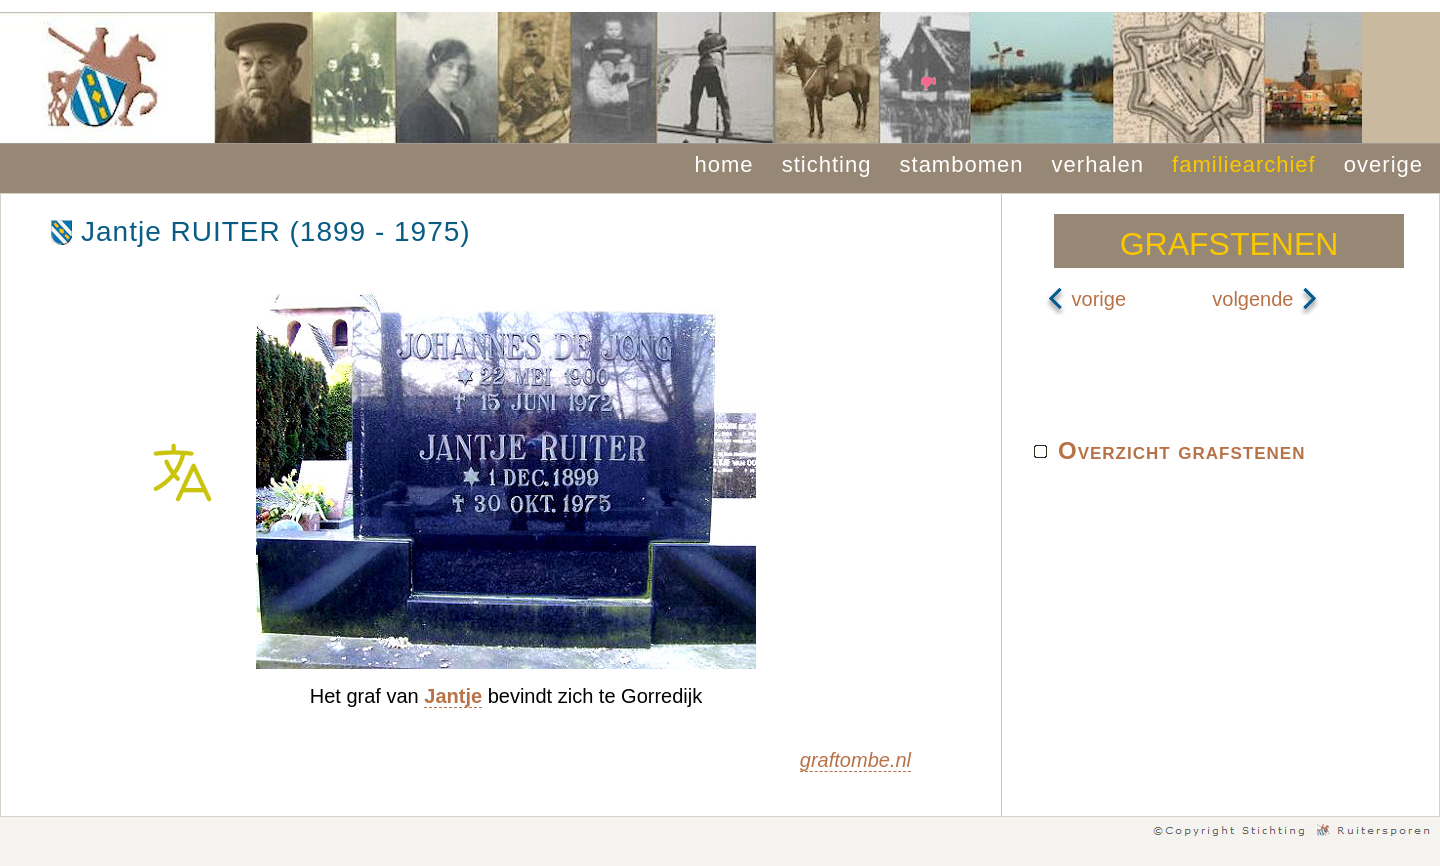 The image size is (1440, 866). What do you see at coordinates (182, 472) in the screenshot?
I see `change language settings` at bounding box center [182, 472].